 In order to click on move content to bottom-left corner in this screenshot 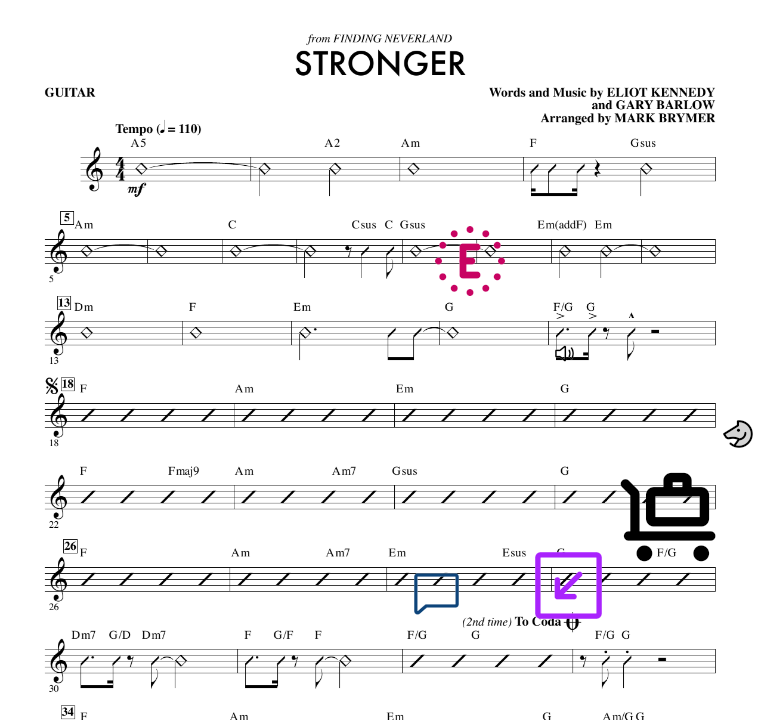, I will do `click(568, 585)`.